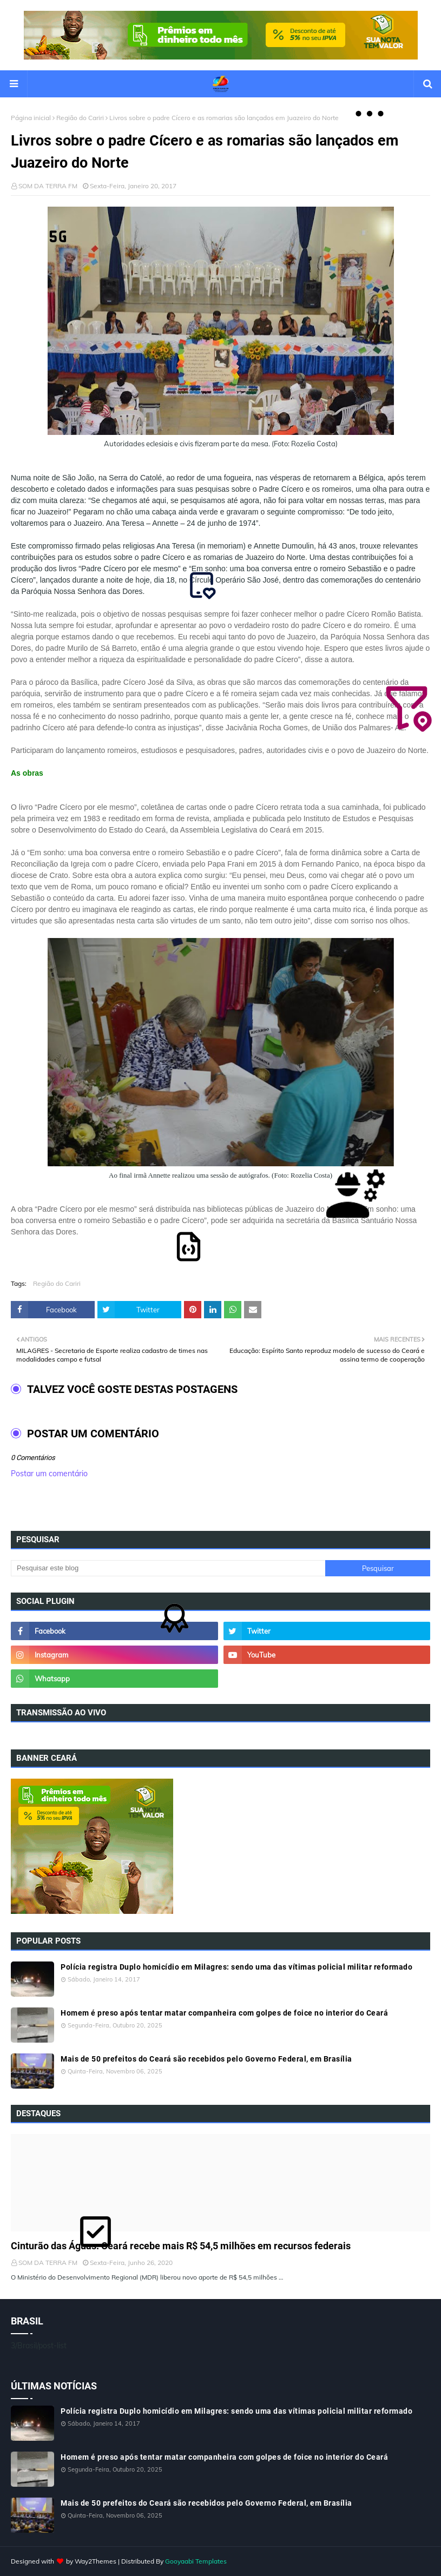 Image resolution: width=441 pixels, height=2576 pixels. What do you see at coordinates (201, 585) in the screenshot?
I see `add device to favorites` at bounding box center [201, 585].